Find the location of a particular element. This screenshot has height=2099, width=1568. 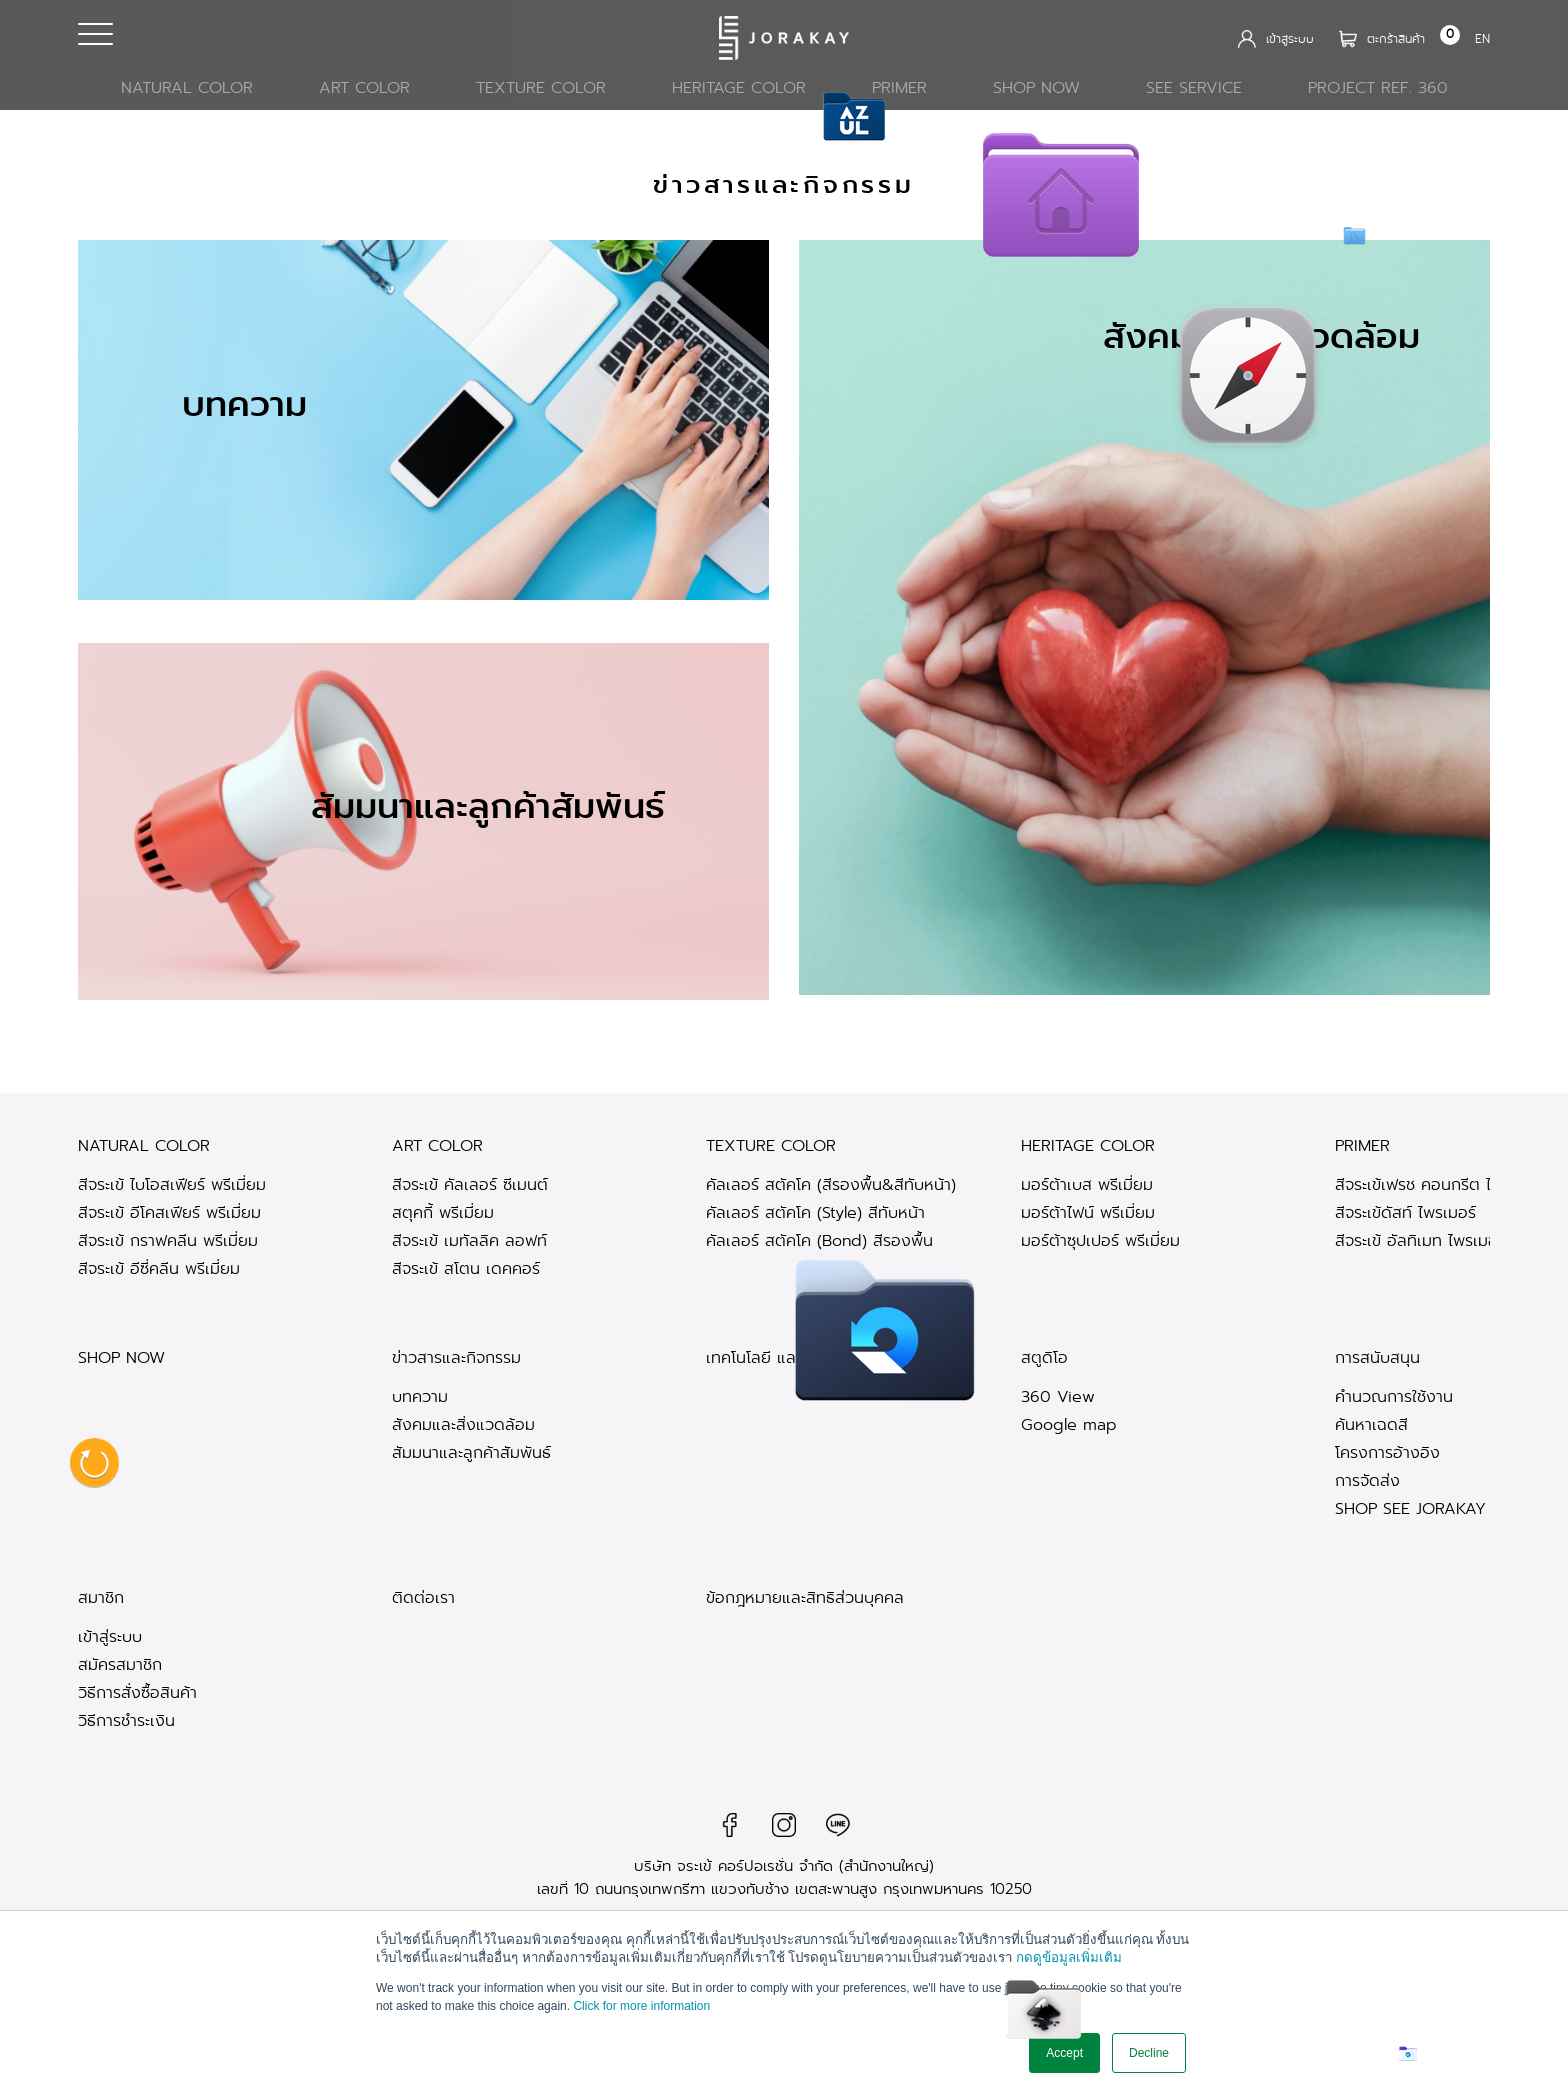

restart the system is located at coordinates (95, 1463).